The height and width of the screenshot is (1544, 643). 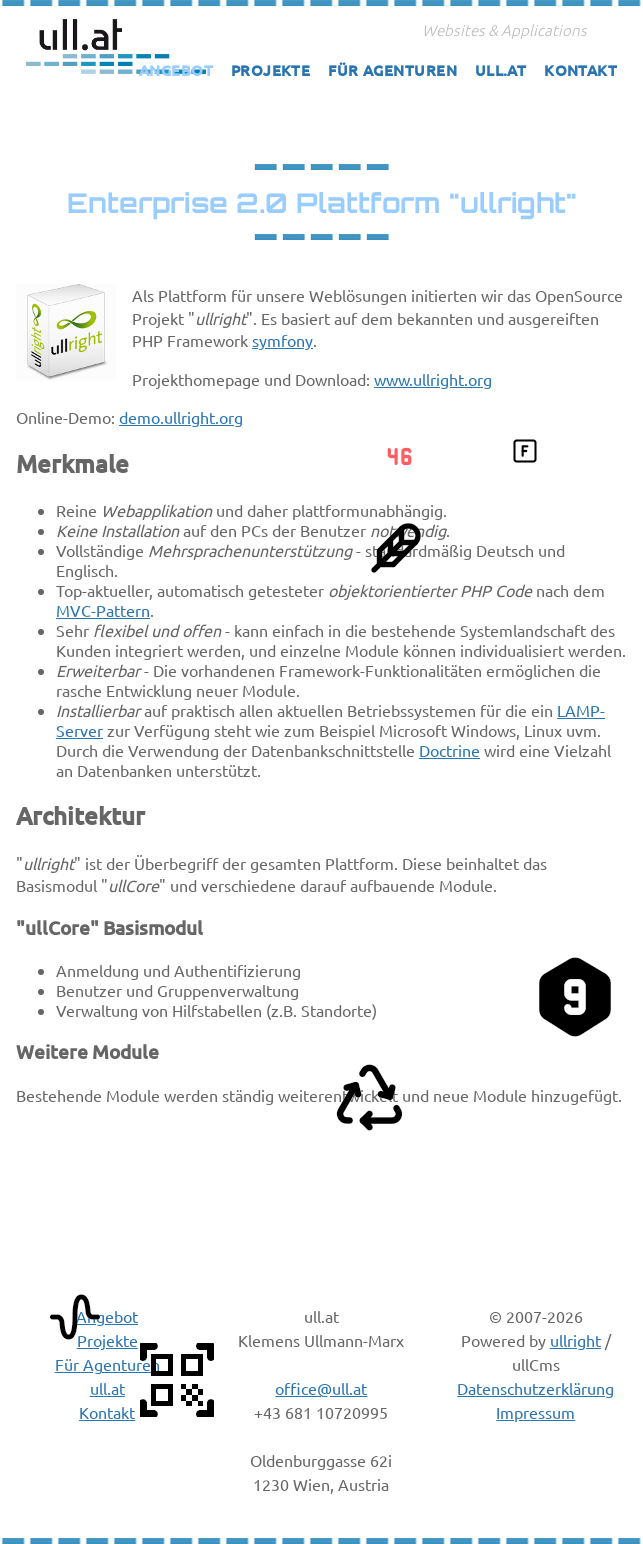 What do you see at coordinates (177, 1380) in the screenshot?
I see `scan a QR code` at bounding box center [177, 1380].